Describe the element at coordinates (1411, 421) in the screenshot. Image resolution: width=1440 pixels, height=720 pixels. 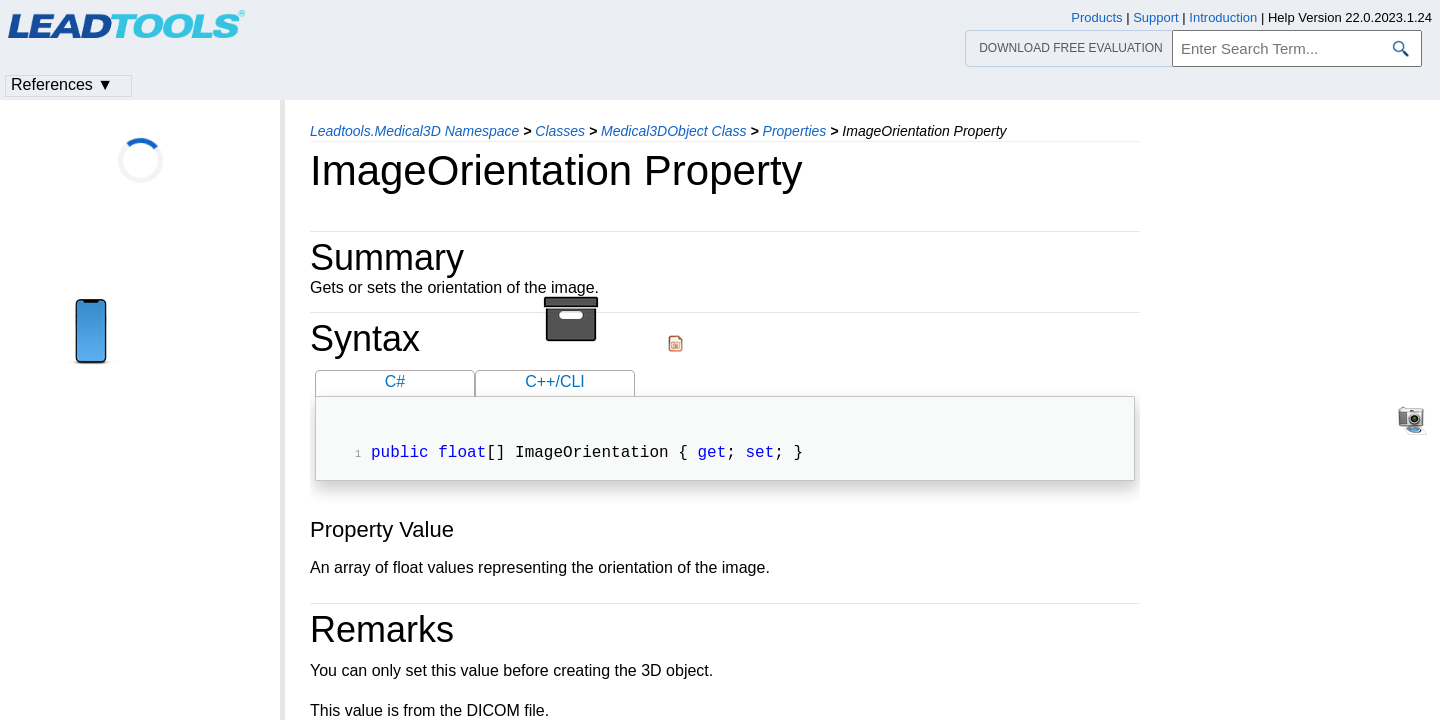
I see `create a web page from captured images` at that location.